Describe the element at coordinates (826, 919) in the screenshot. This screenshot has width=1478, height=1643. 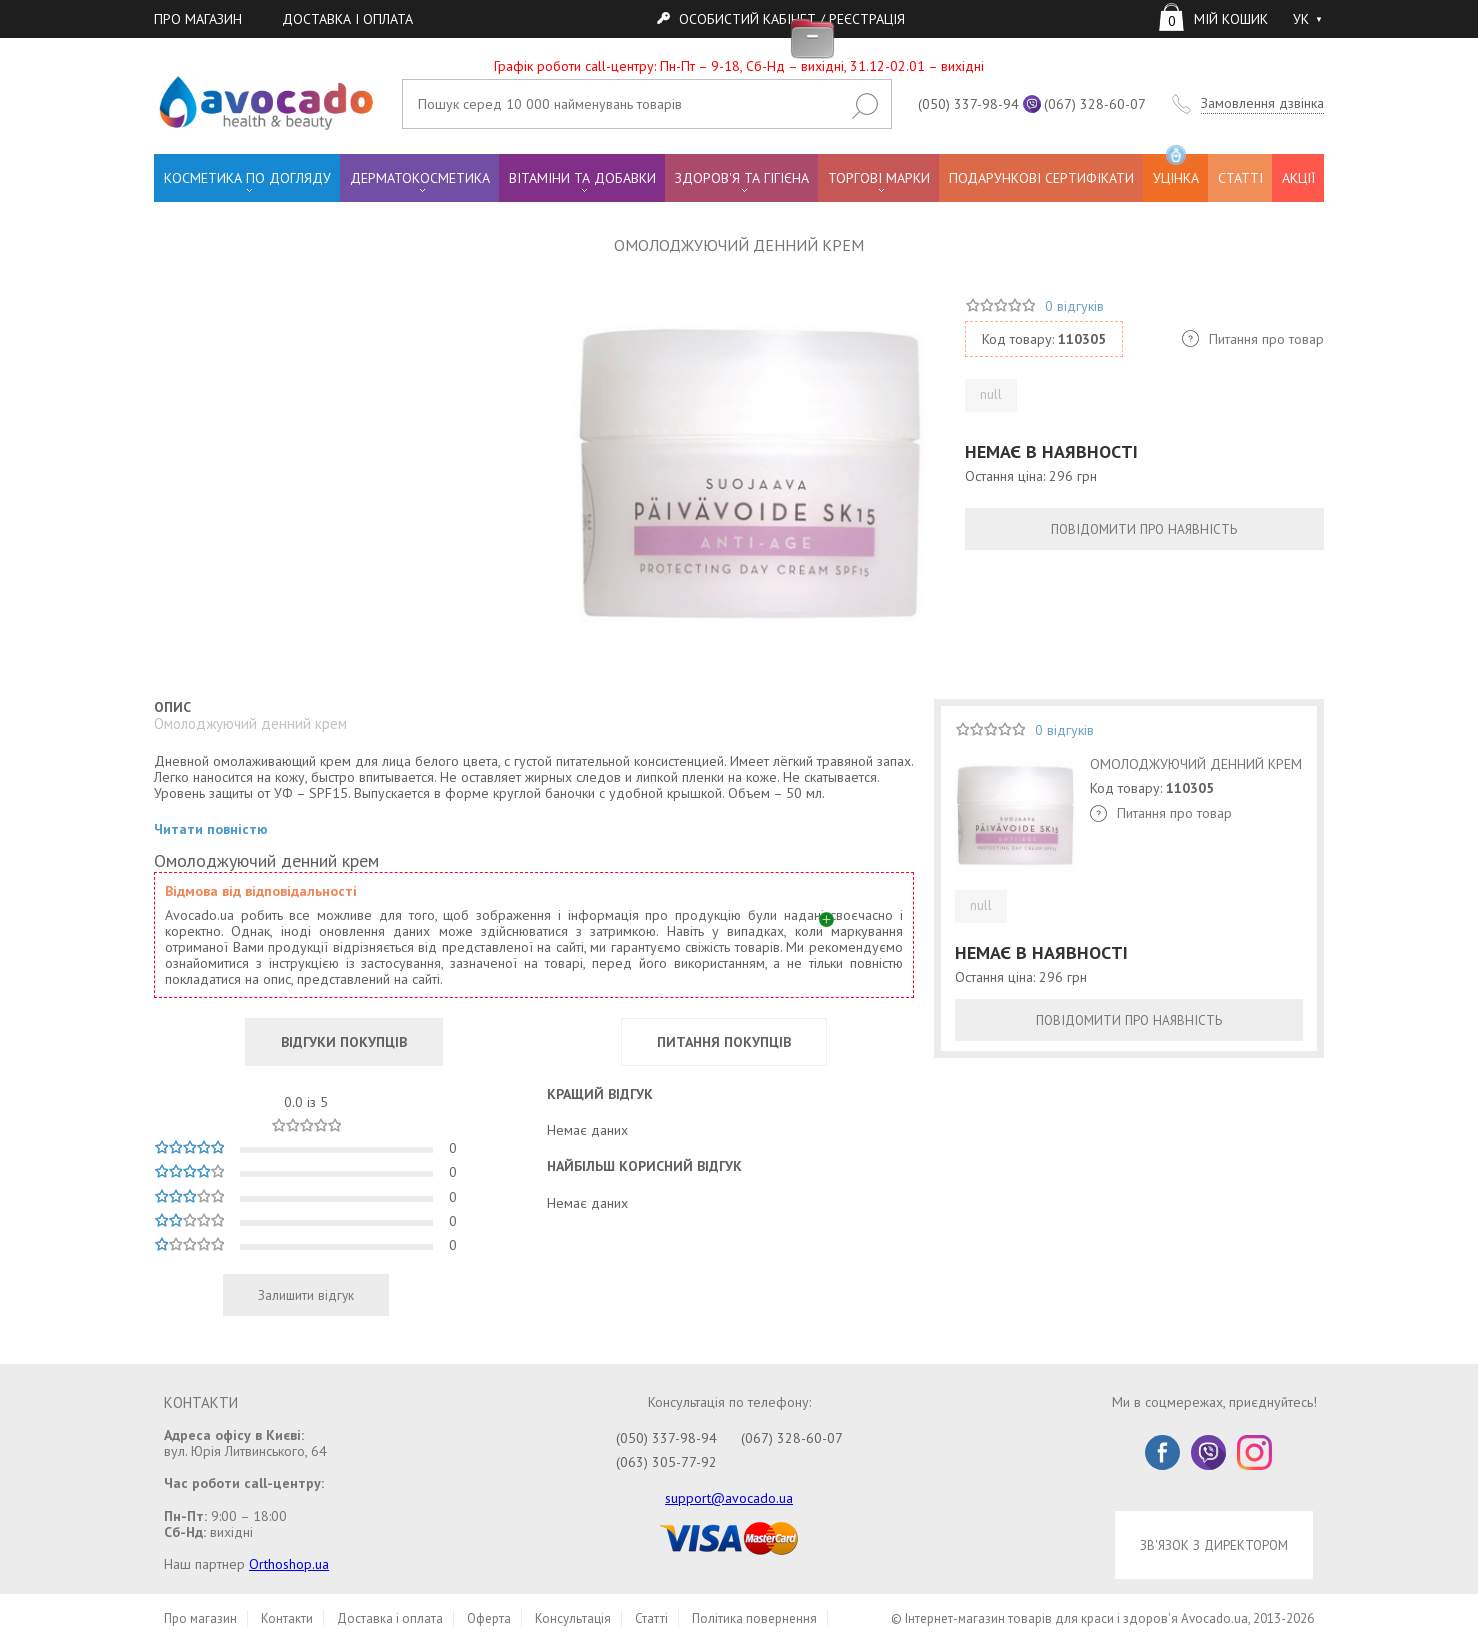
I see `add a new item to a list` at that location.